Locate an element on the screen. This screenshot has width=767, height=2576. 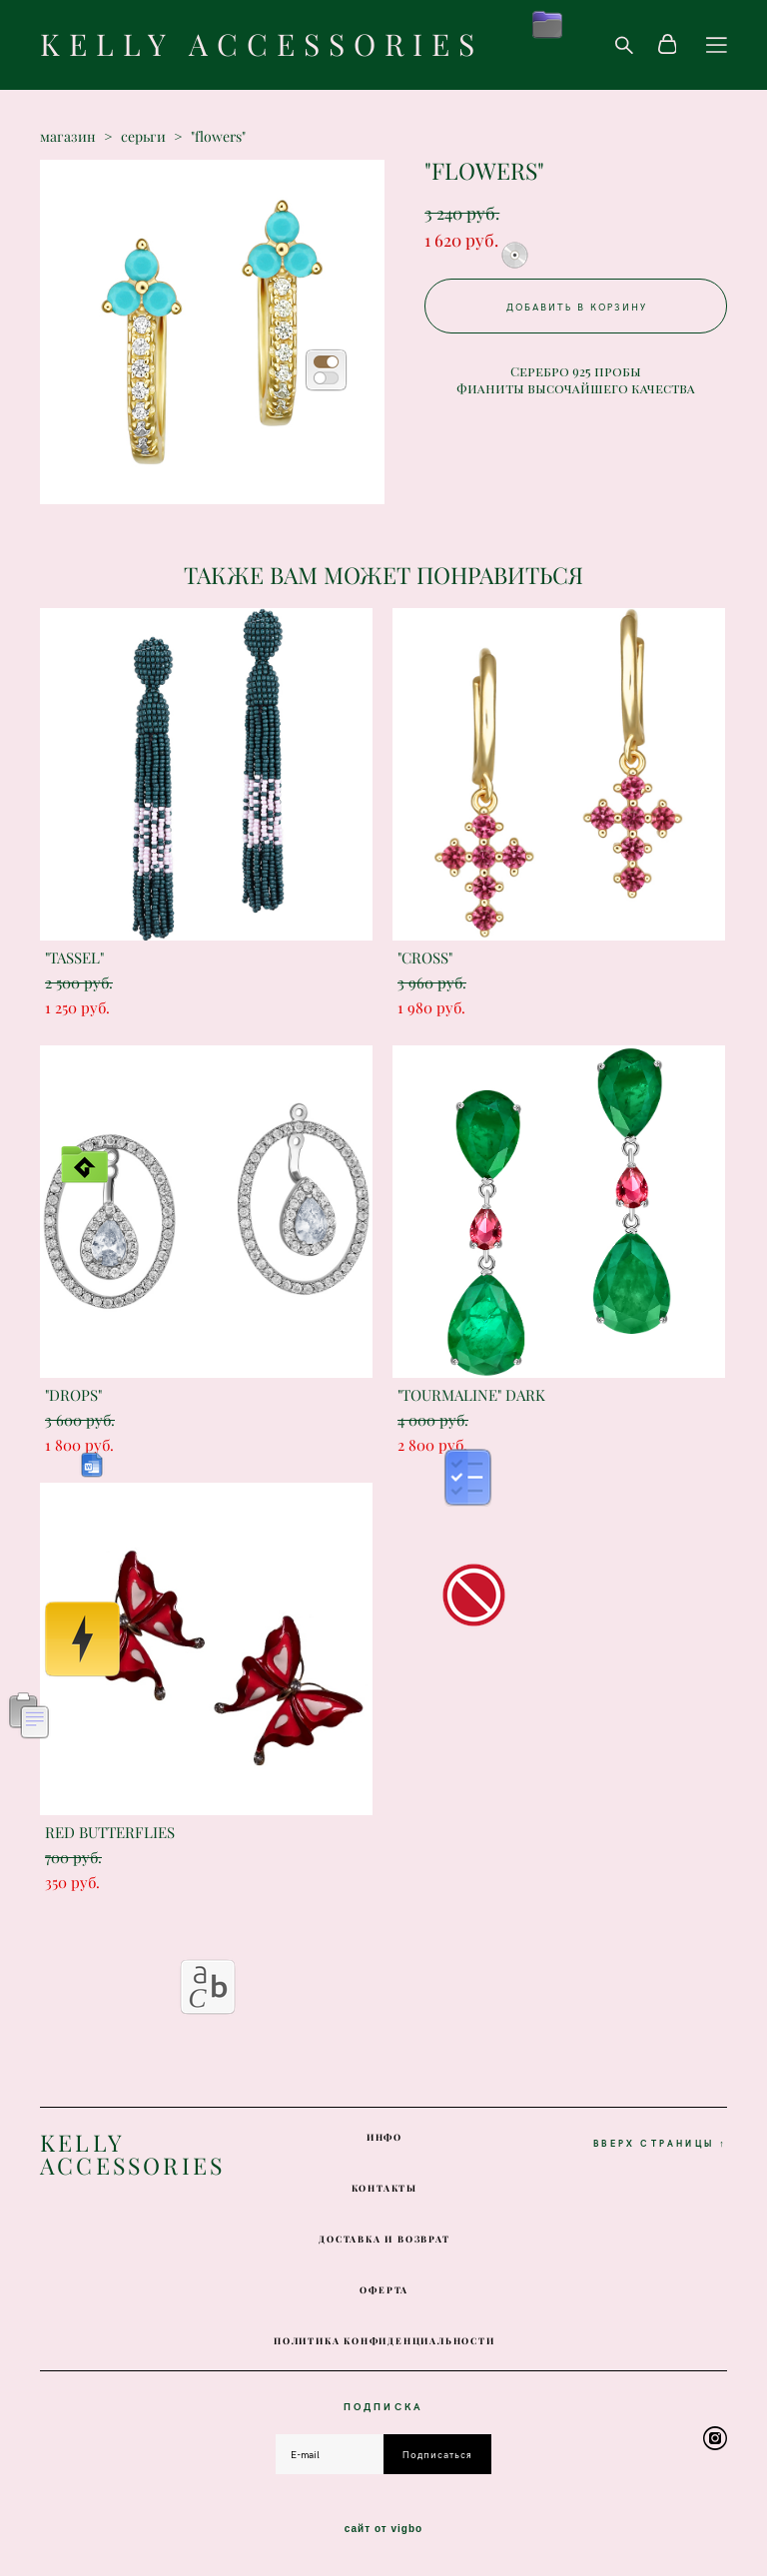
access cd/dvd drive is located at coordinates (514, 255).